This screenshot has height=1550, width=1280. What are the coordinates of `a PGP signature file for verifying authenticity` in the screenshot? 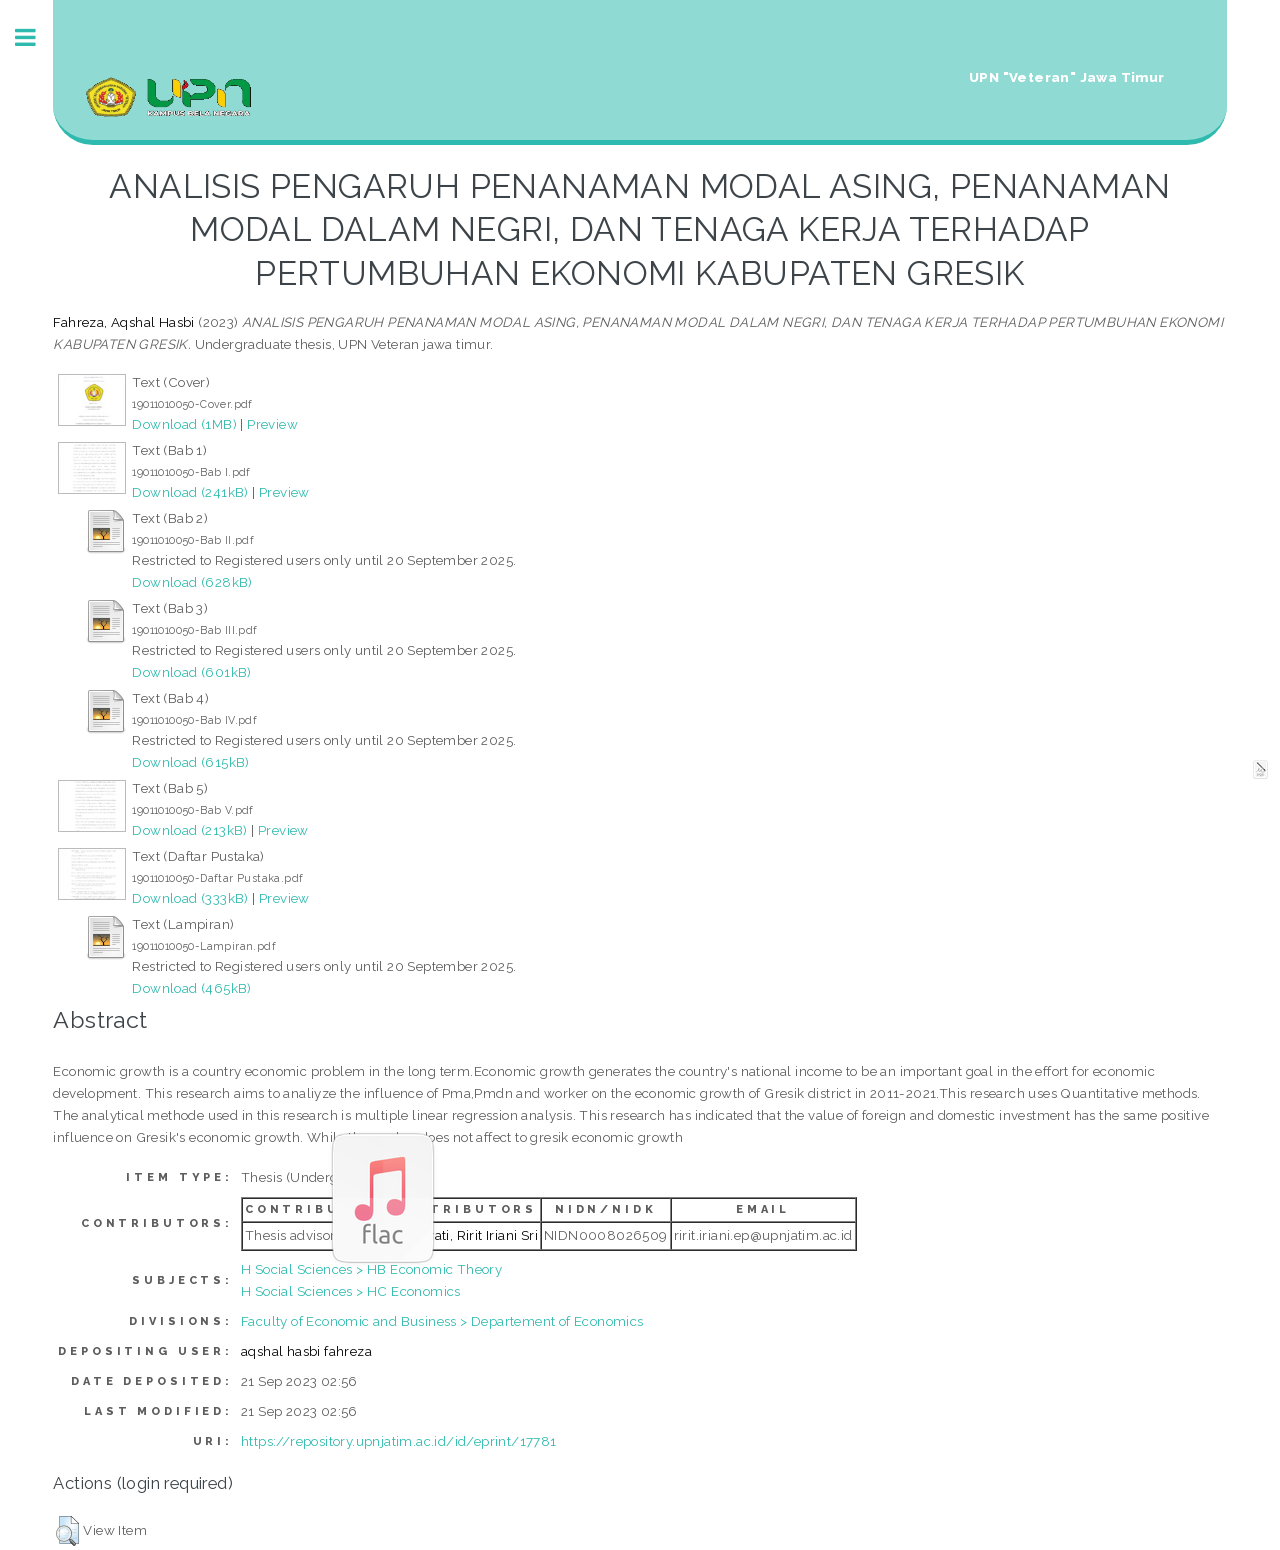 It's located at (1260, 769).